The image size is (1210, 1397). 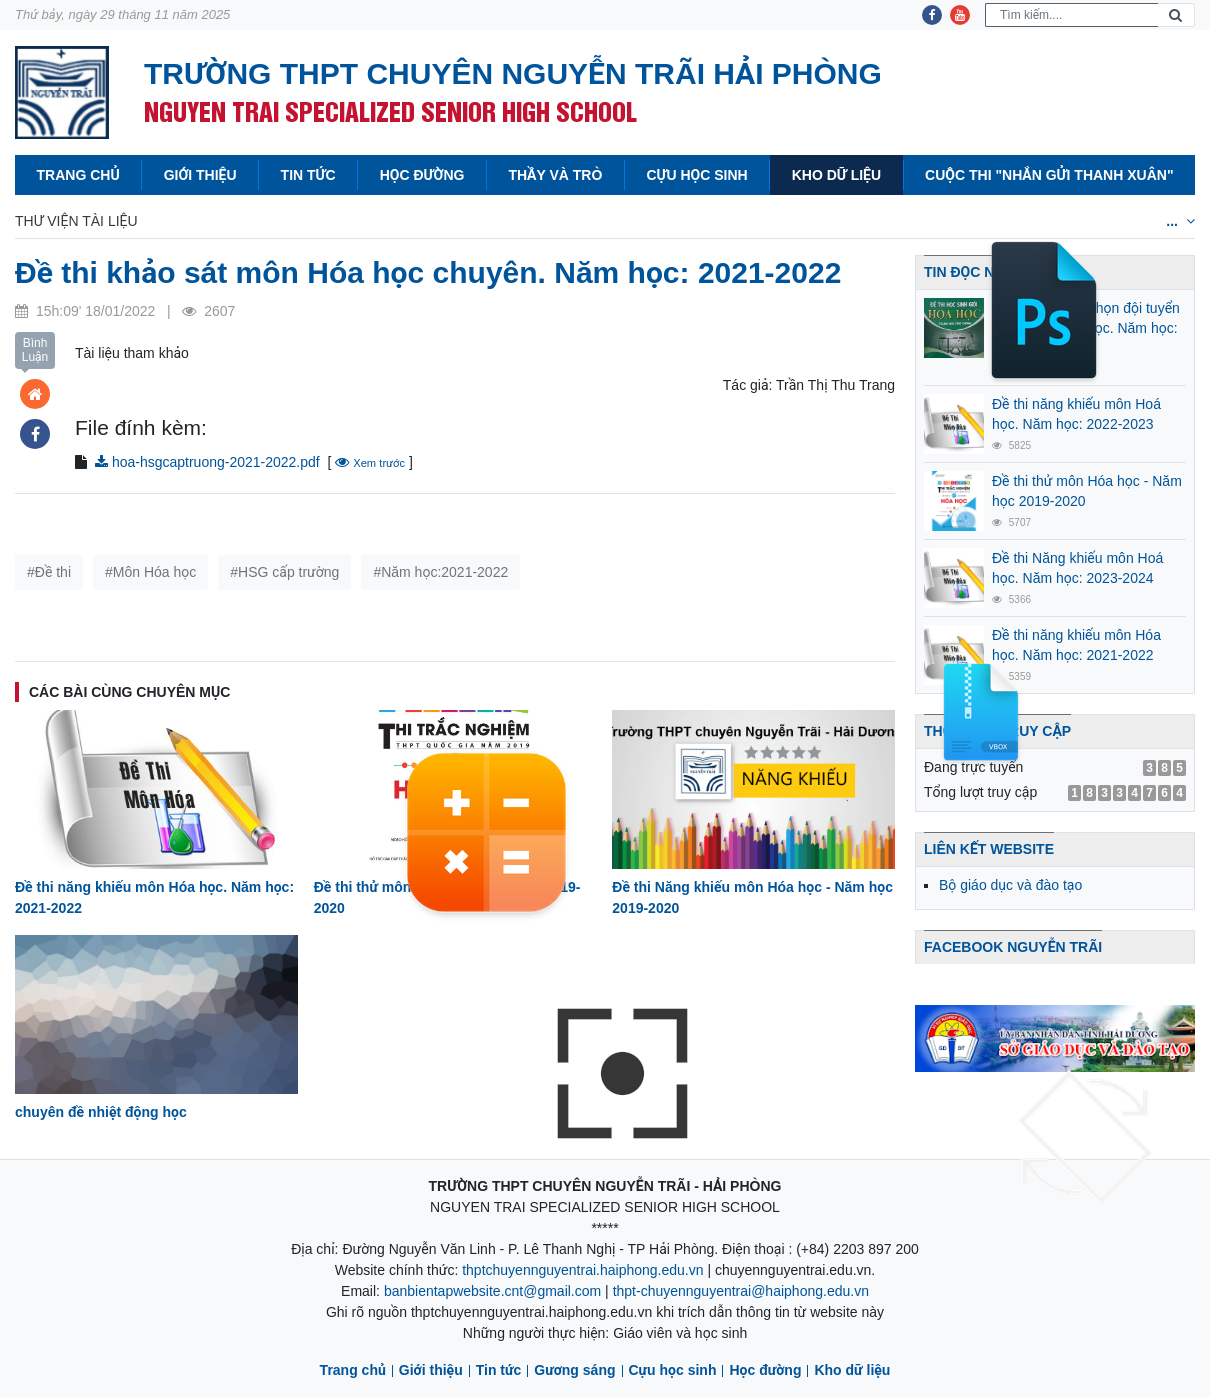 What do you see at coordinates (622, 1073) in the screenshot?
I see `screen recording or screen capture tool` at bounding box center [622, 1073].